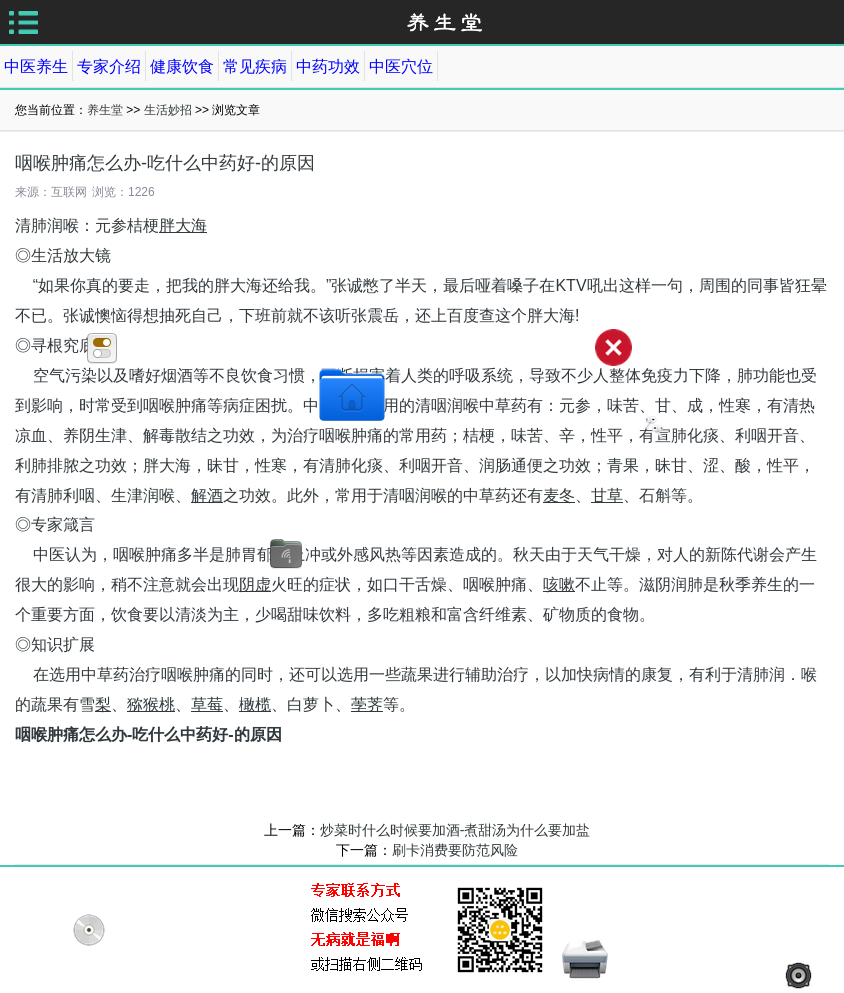  What do you see at coordinates (613, 347) in the screenshot?
I see `cancel or close the current action` at bounding box center [613, 347].